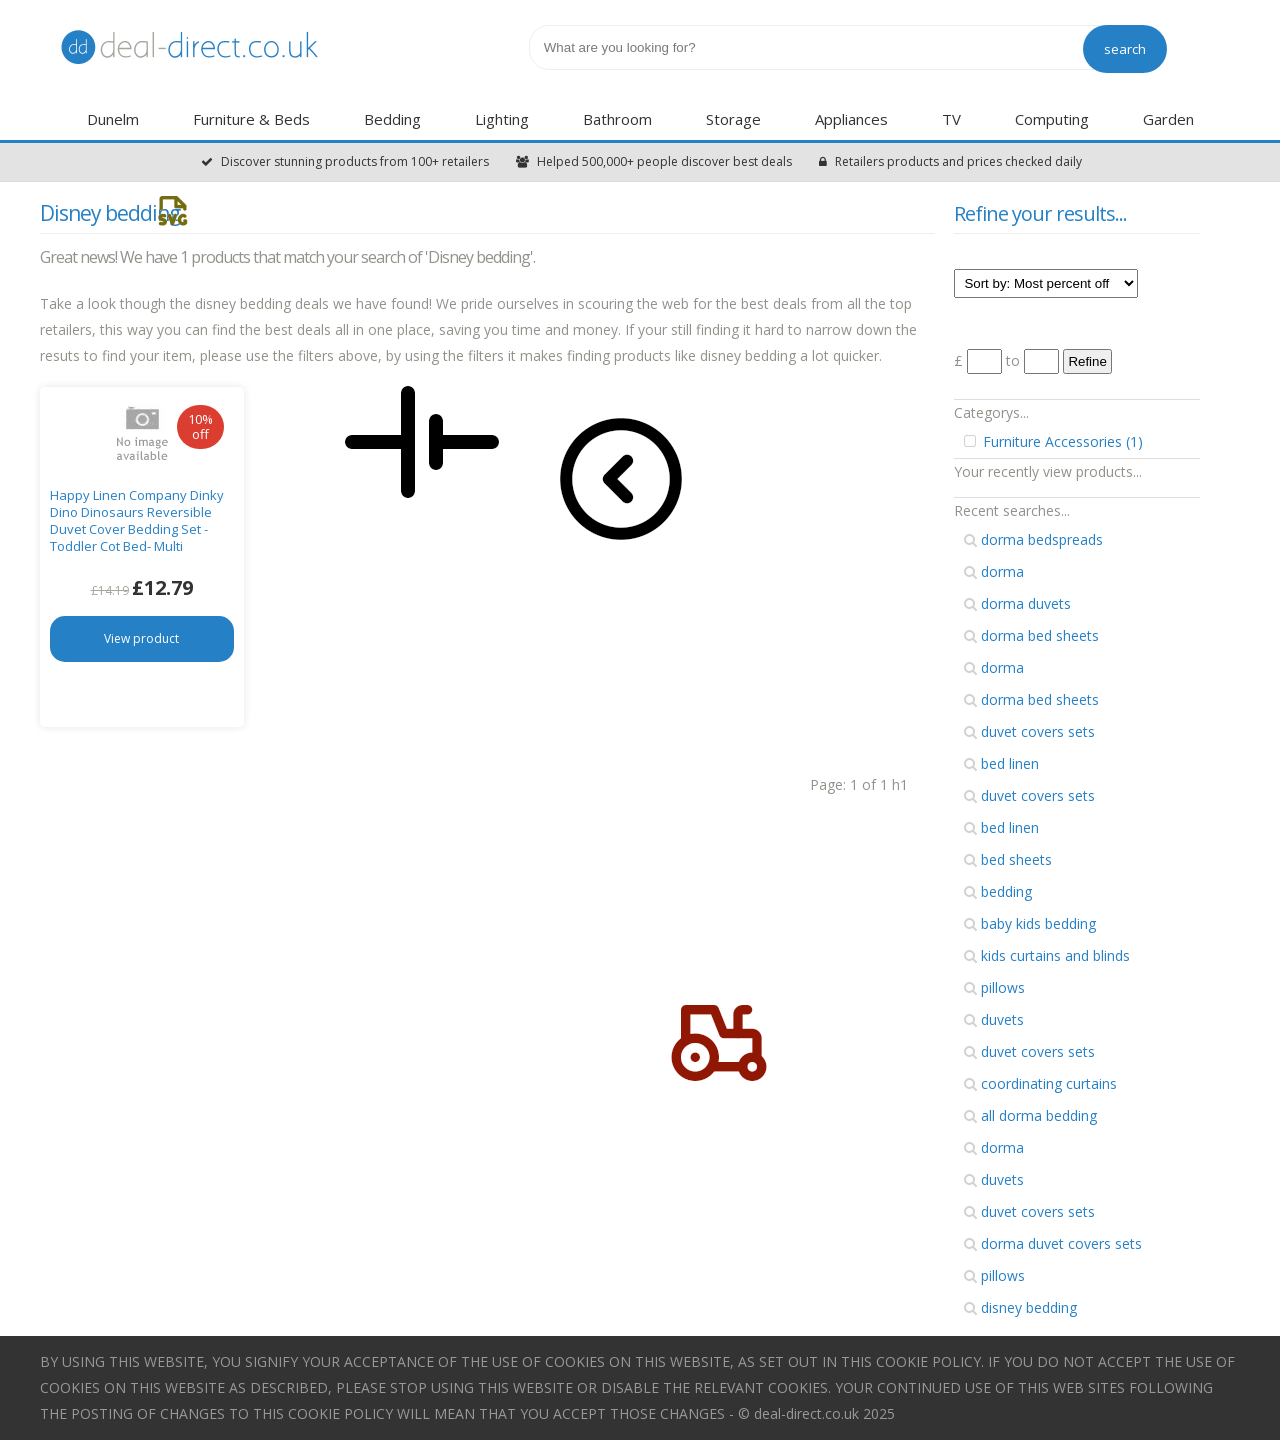 Image resolution: width=1280 pixels, height=1440 pixels. Describe the element at coordinates (719, 1043) in the screenshot. I see `access farming or agricultural features` at that location.